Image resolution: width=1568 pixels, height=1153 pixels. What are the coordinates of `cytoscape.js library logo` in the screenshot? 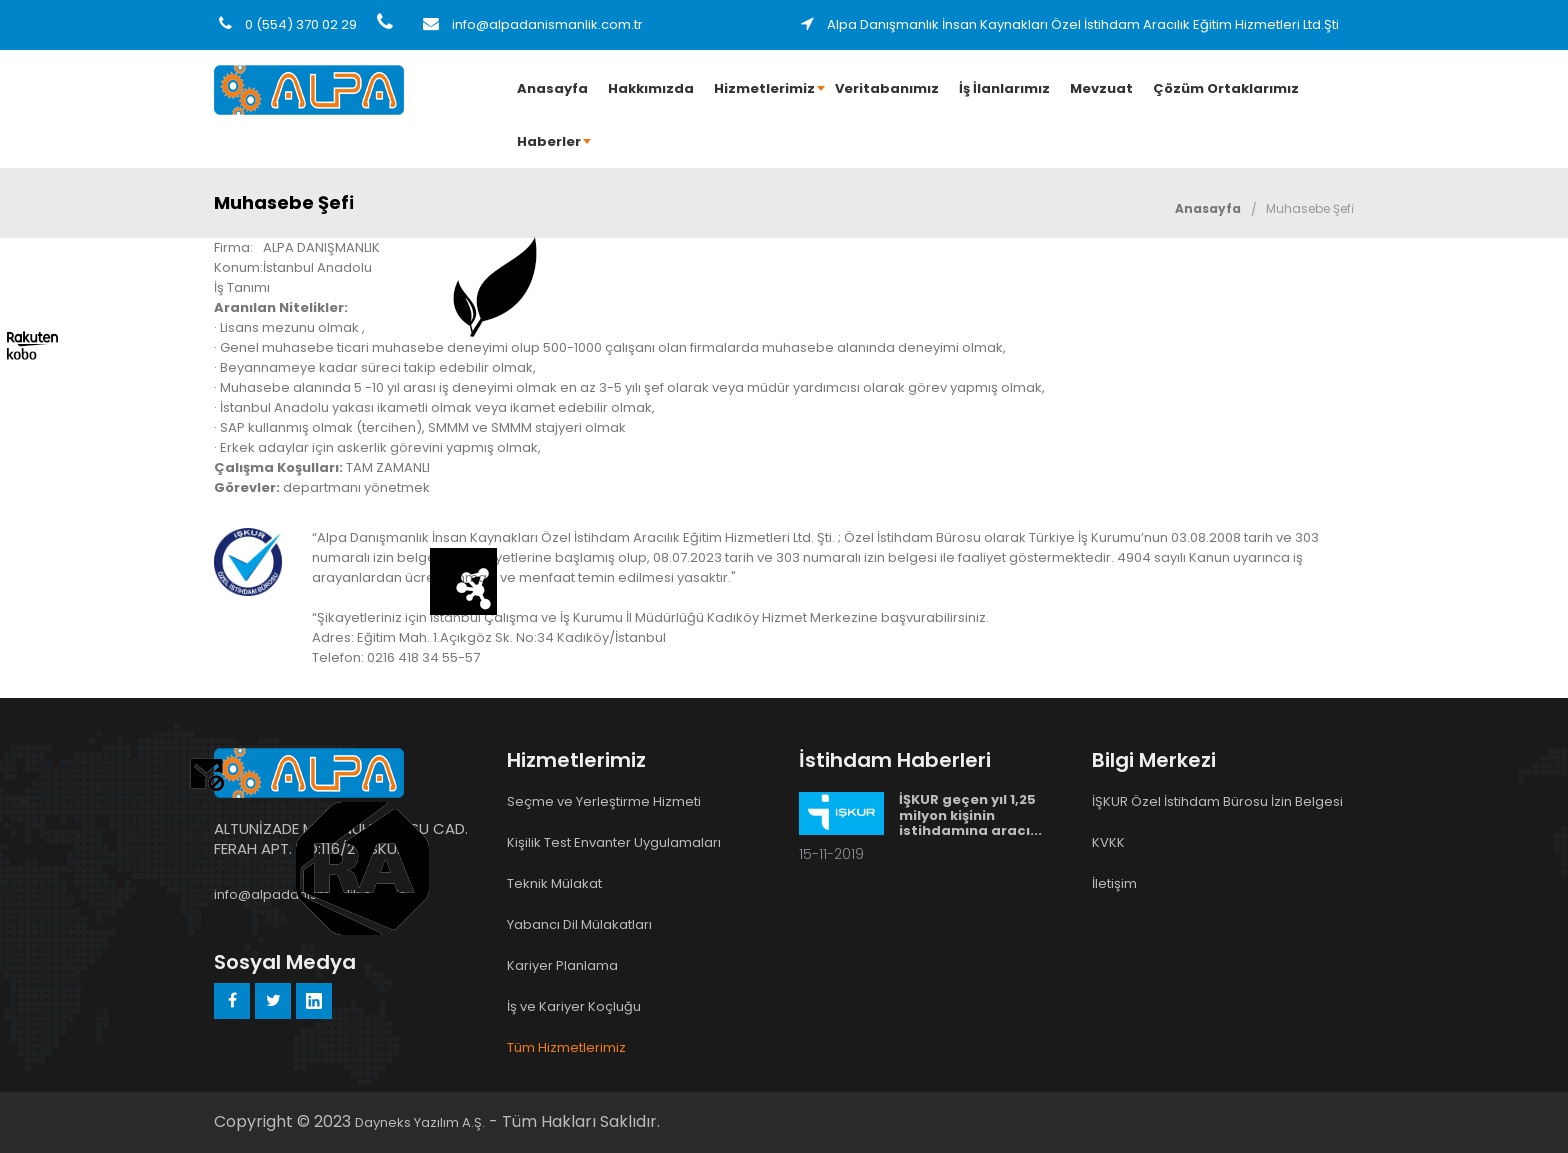 It's located at (463, 581).